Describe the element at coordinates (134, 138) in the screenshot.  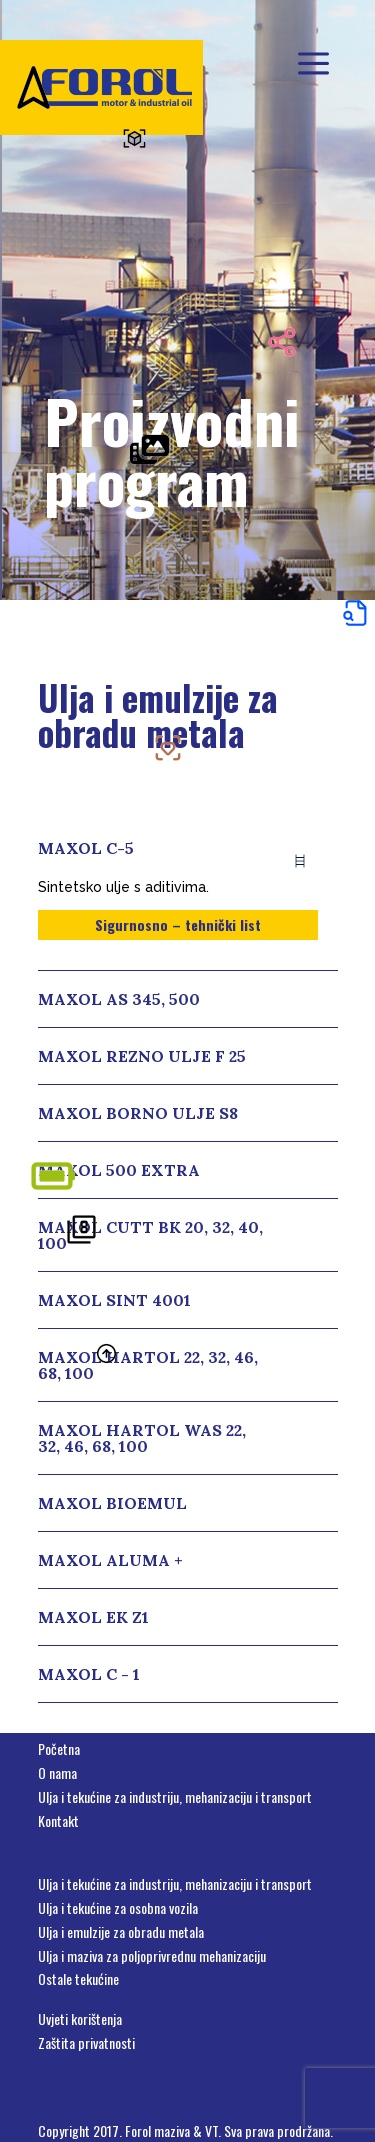
I see `scan or capture a 3D object` at that location.